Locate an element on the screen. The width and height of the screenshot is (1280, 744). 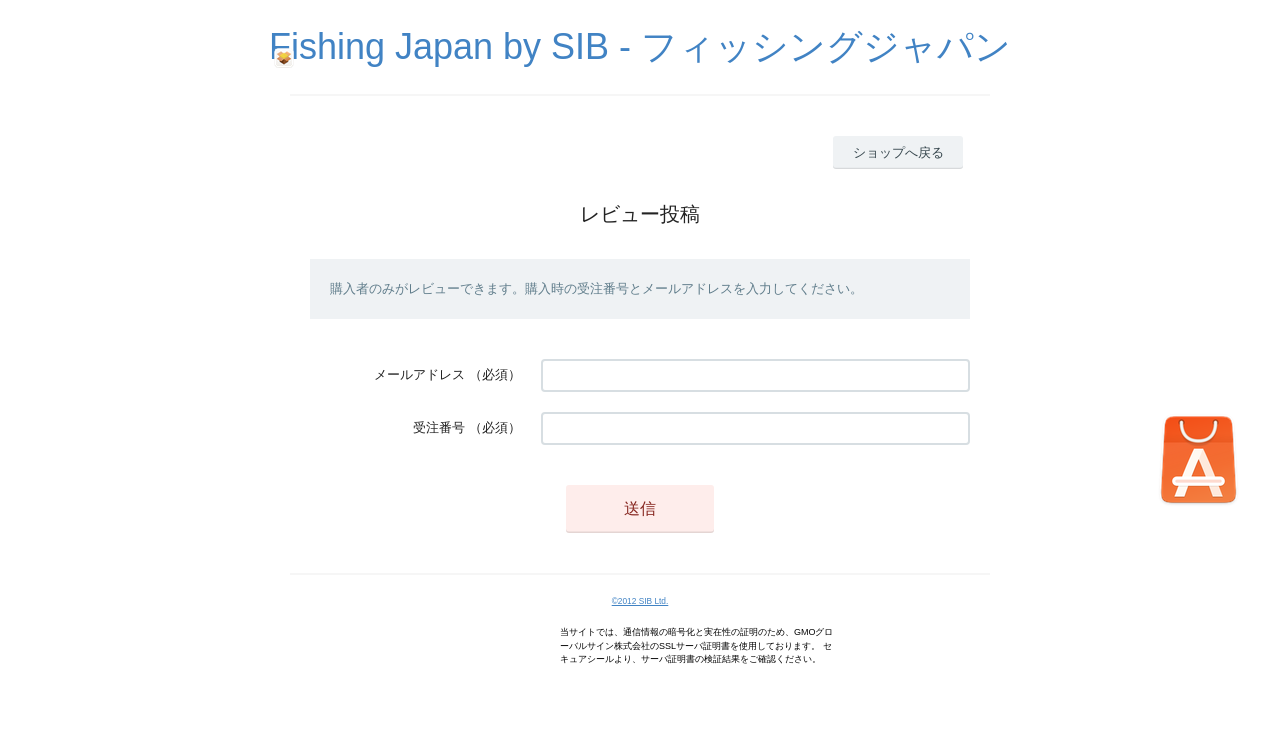
open the app store to browse and download applications is located at coordinates (1198, 459).